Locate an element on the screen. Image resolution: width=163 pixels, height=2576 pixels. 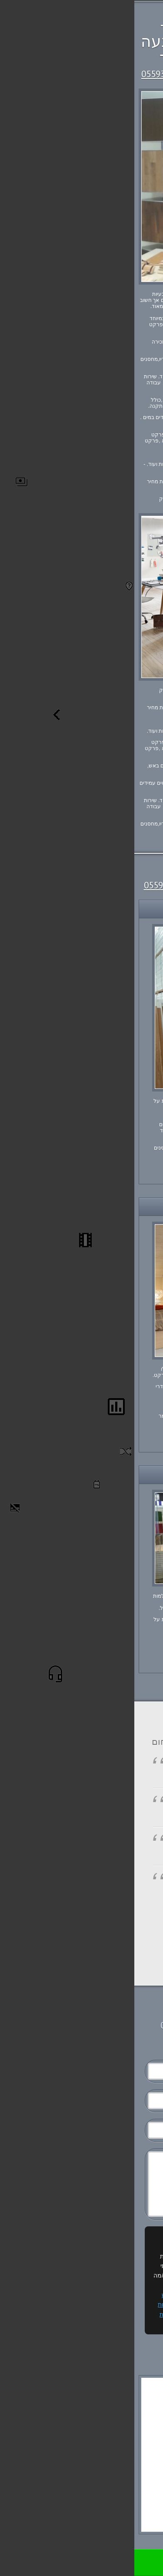
access local movie theaters or showtimes is located at coordinates (85, 1240).